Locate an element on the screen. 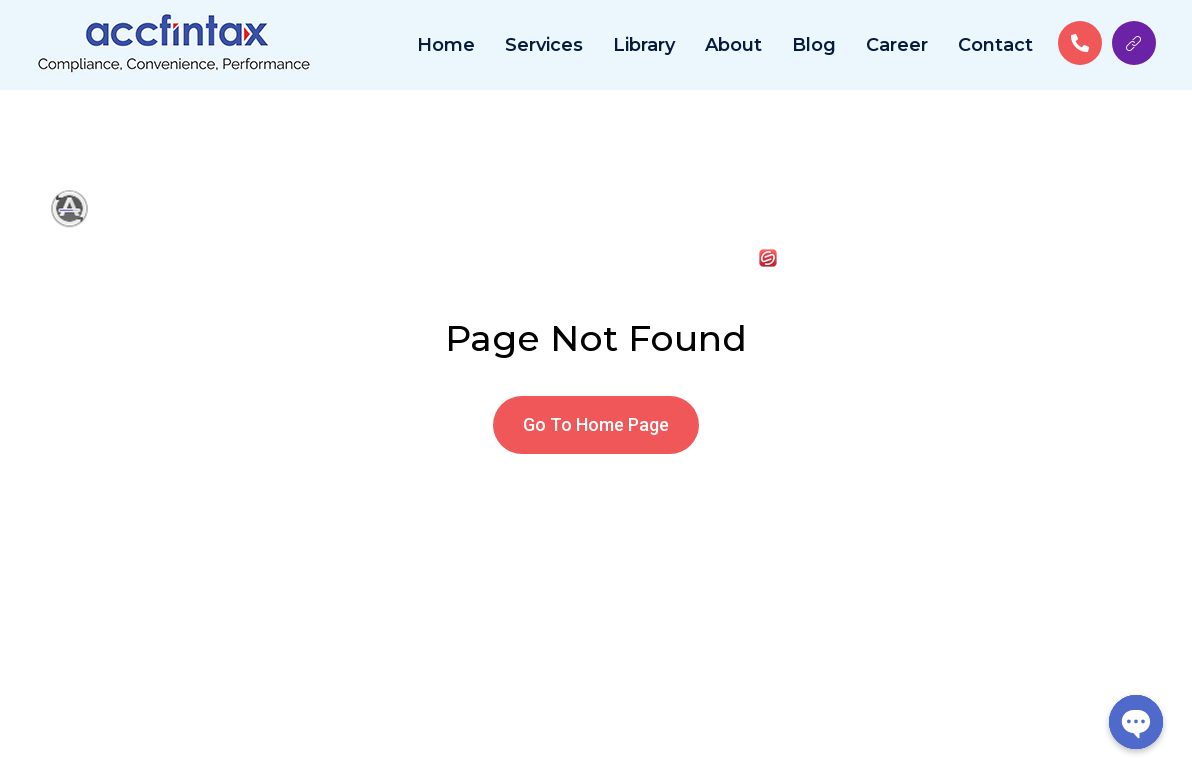 This screenshot has width=1192, height=774. open smash file transfer app is located at coordinates (768, 258).